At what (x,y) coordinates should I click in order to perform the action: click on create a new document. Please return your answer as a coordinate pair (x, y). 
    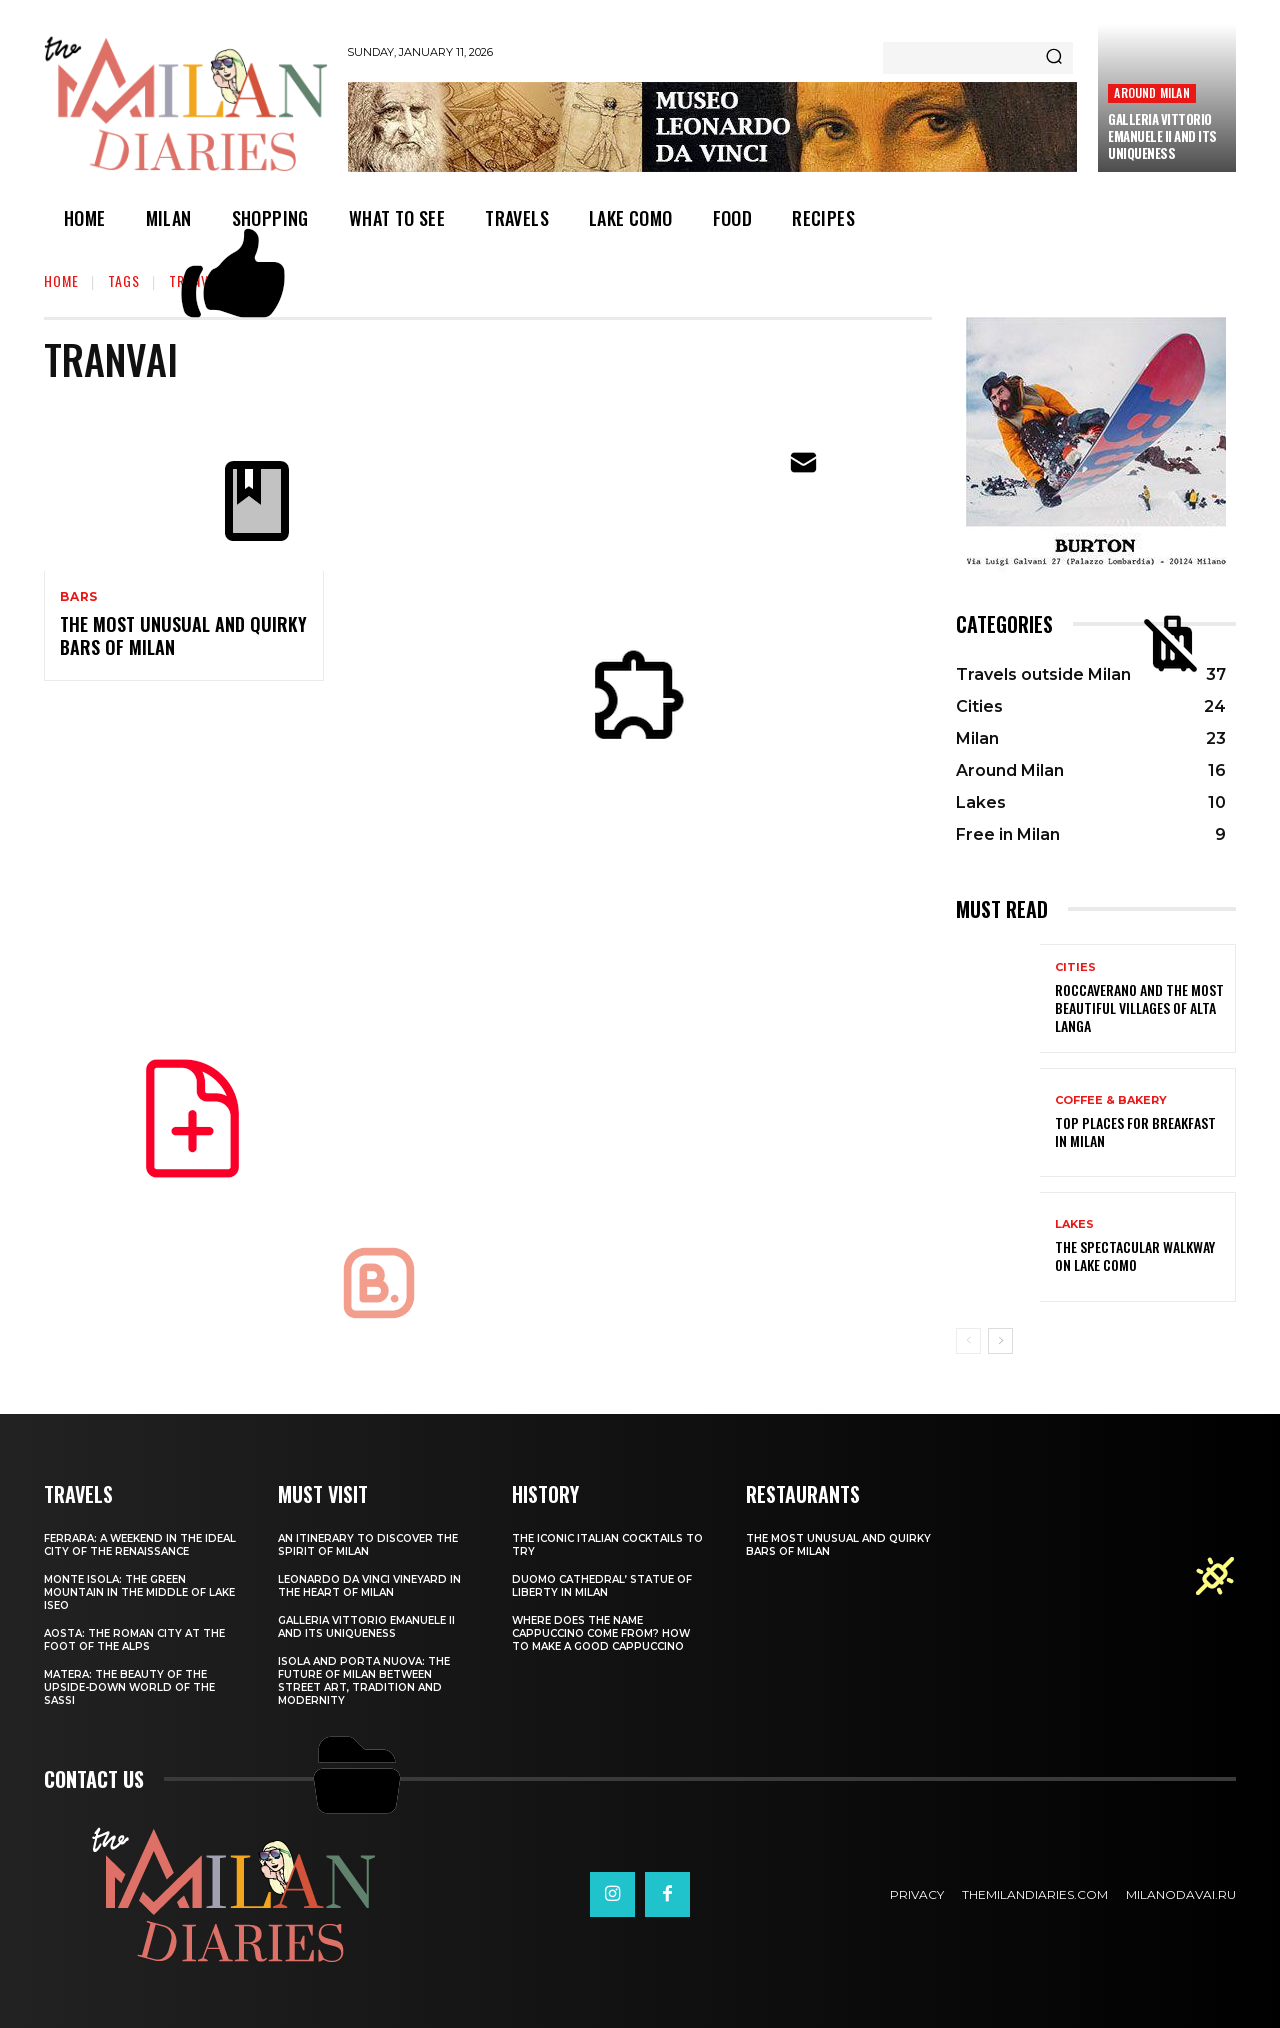
    Looking at the image, I should click on (192, 1118).